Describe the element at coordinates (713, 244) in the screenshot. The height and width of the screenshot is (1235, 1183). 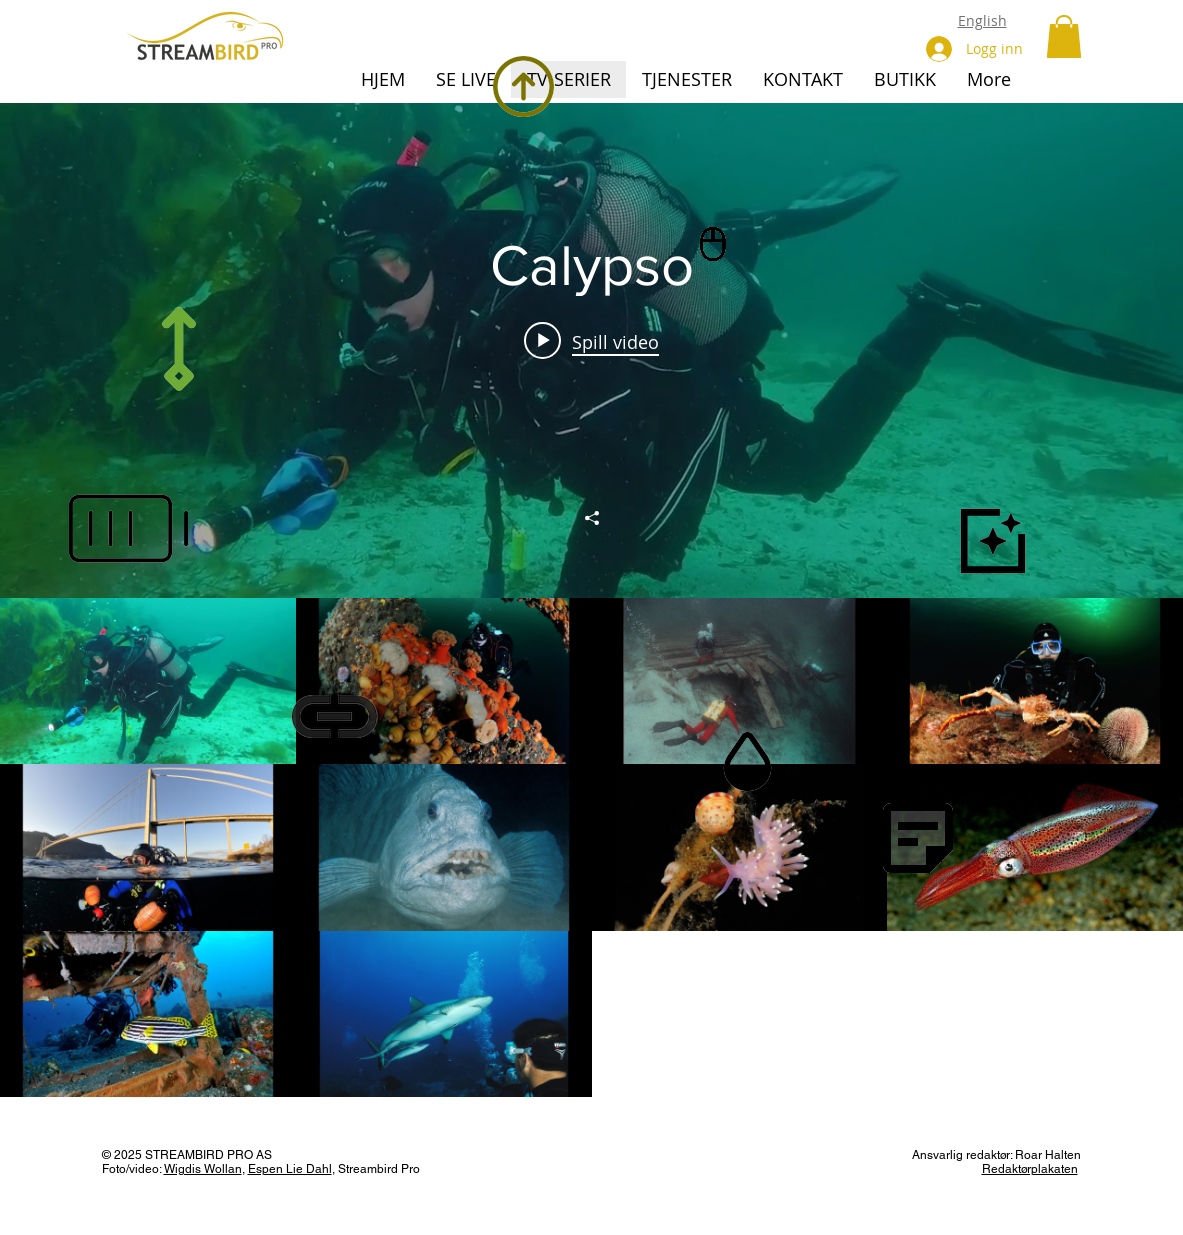
I see `mouse input device settings` at that location.